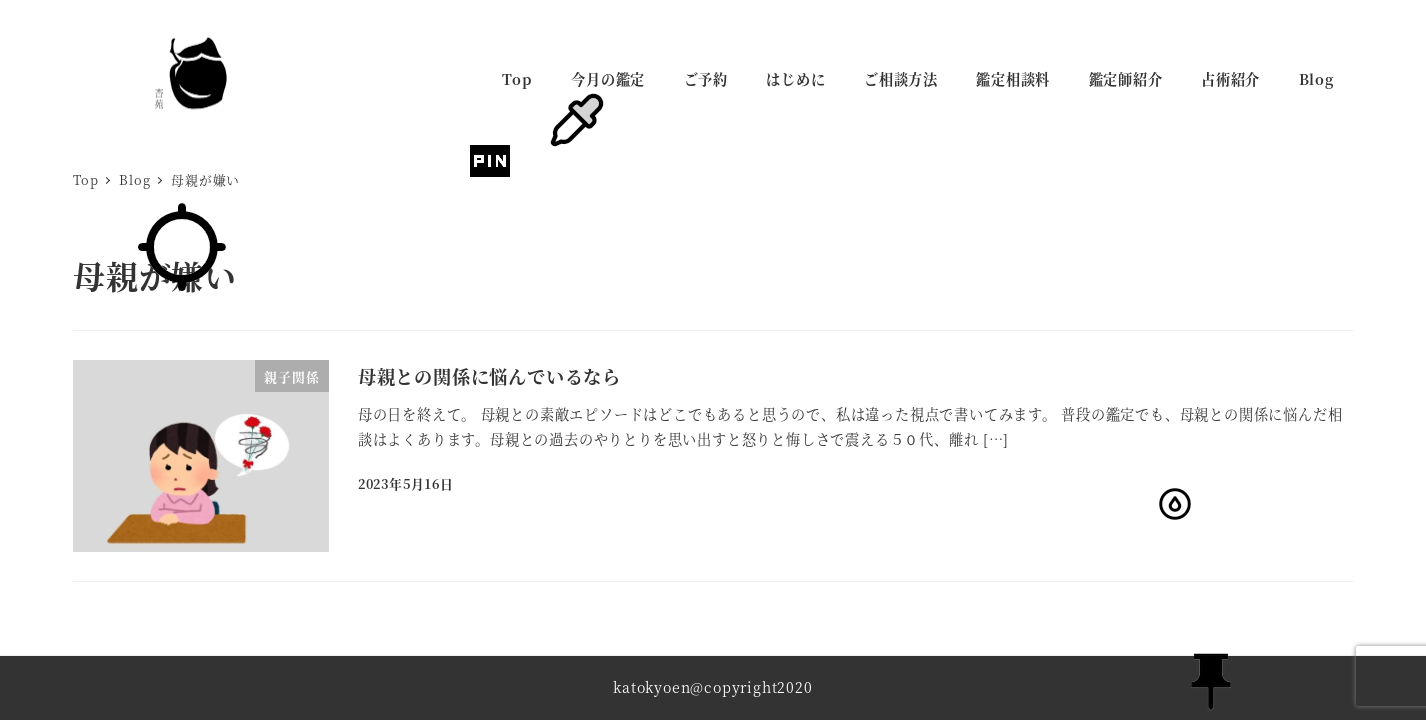 The width and height of the screenshot is (1426, 720). I want to click on indicates PIN code entry required, so click(490, 161).